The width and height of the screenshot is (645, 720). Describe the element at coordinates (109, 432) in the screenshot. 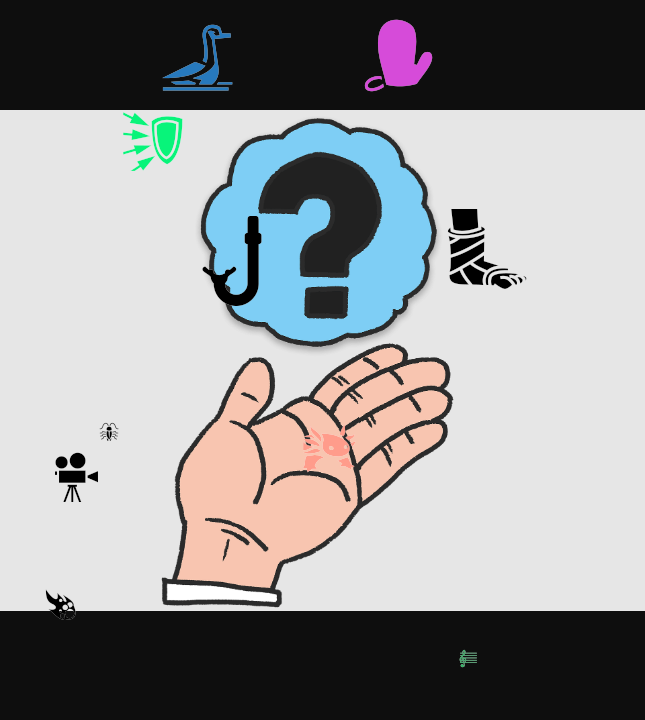

I see `indicates a bug or issue in the system` at that location.